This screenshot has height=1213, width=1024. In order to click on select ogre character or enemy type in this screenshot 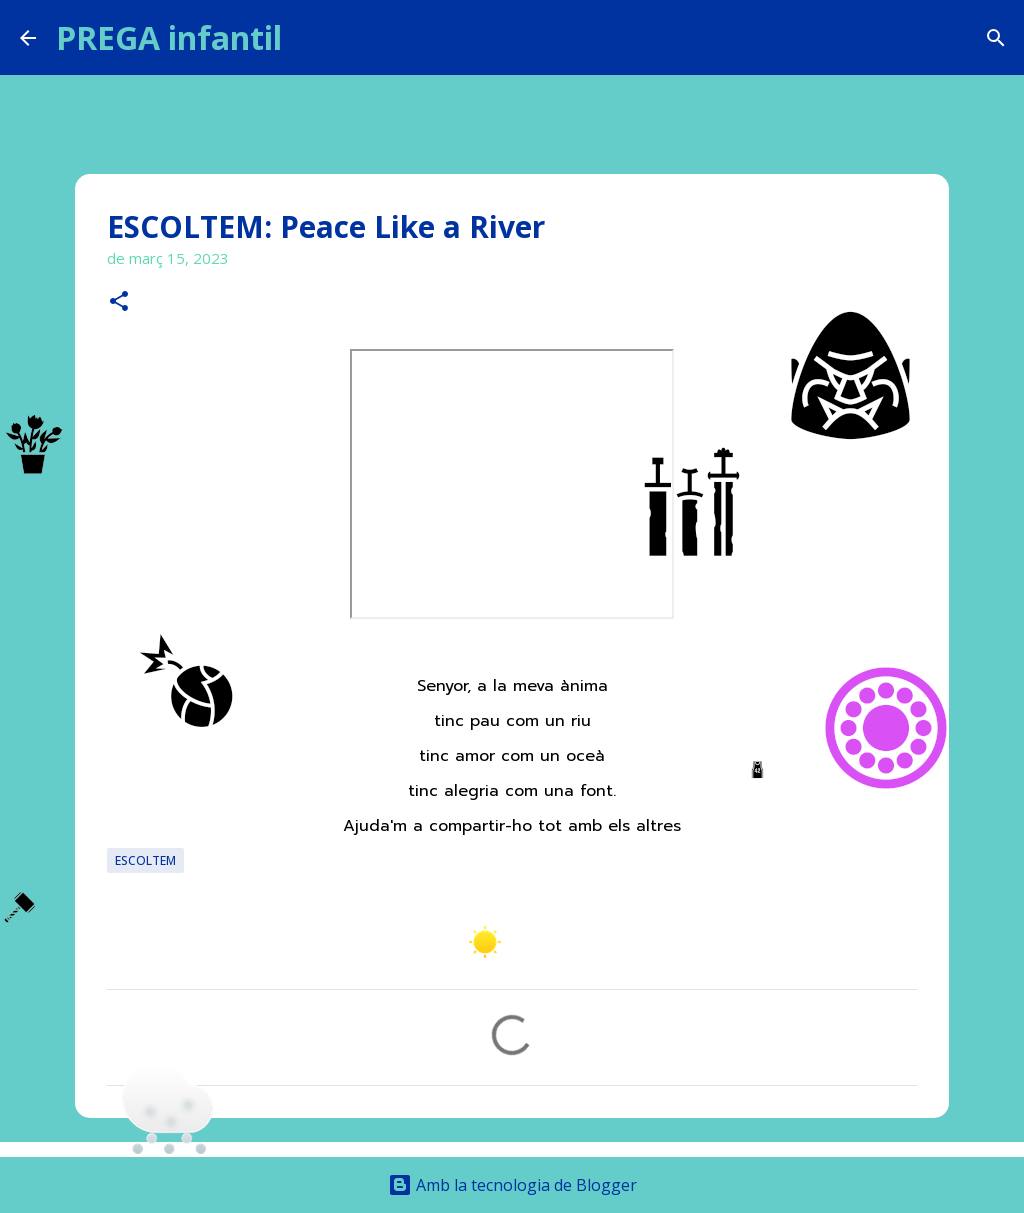, I will do `click(850, 375)`.